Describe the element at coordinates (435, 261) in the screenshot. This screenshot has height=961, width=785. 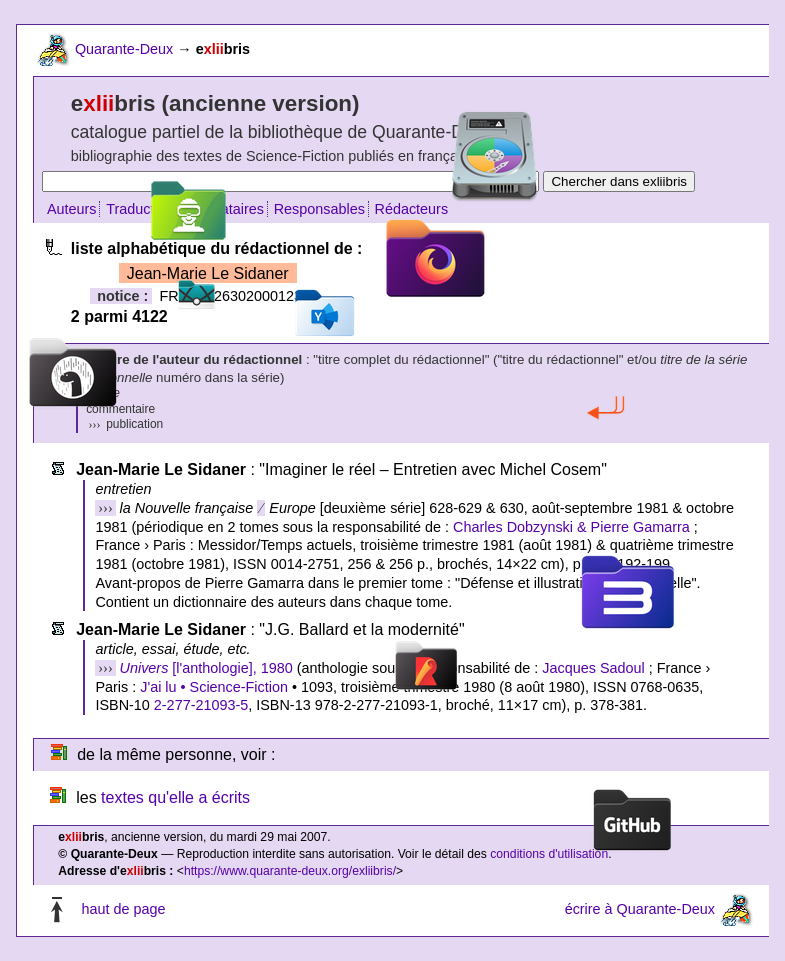
I see `open firefox downloads folder` at that location.